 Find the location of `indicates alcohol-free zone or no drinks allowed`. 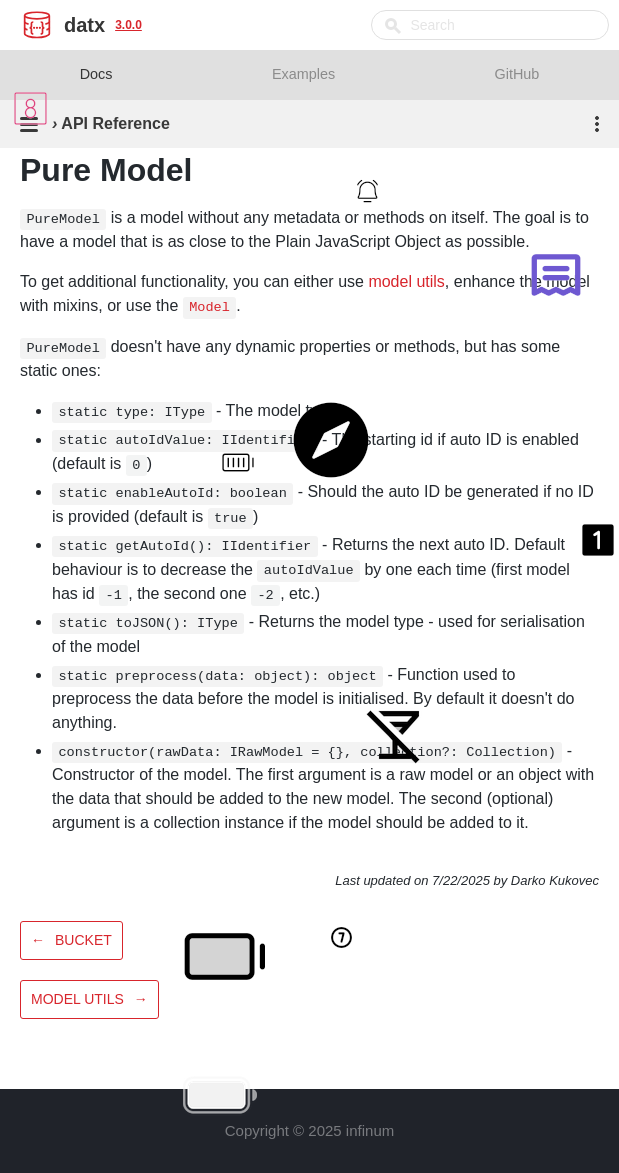

indicates alcohol-free zone or no drinks allowed is located at coordinates (395, 735).